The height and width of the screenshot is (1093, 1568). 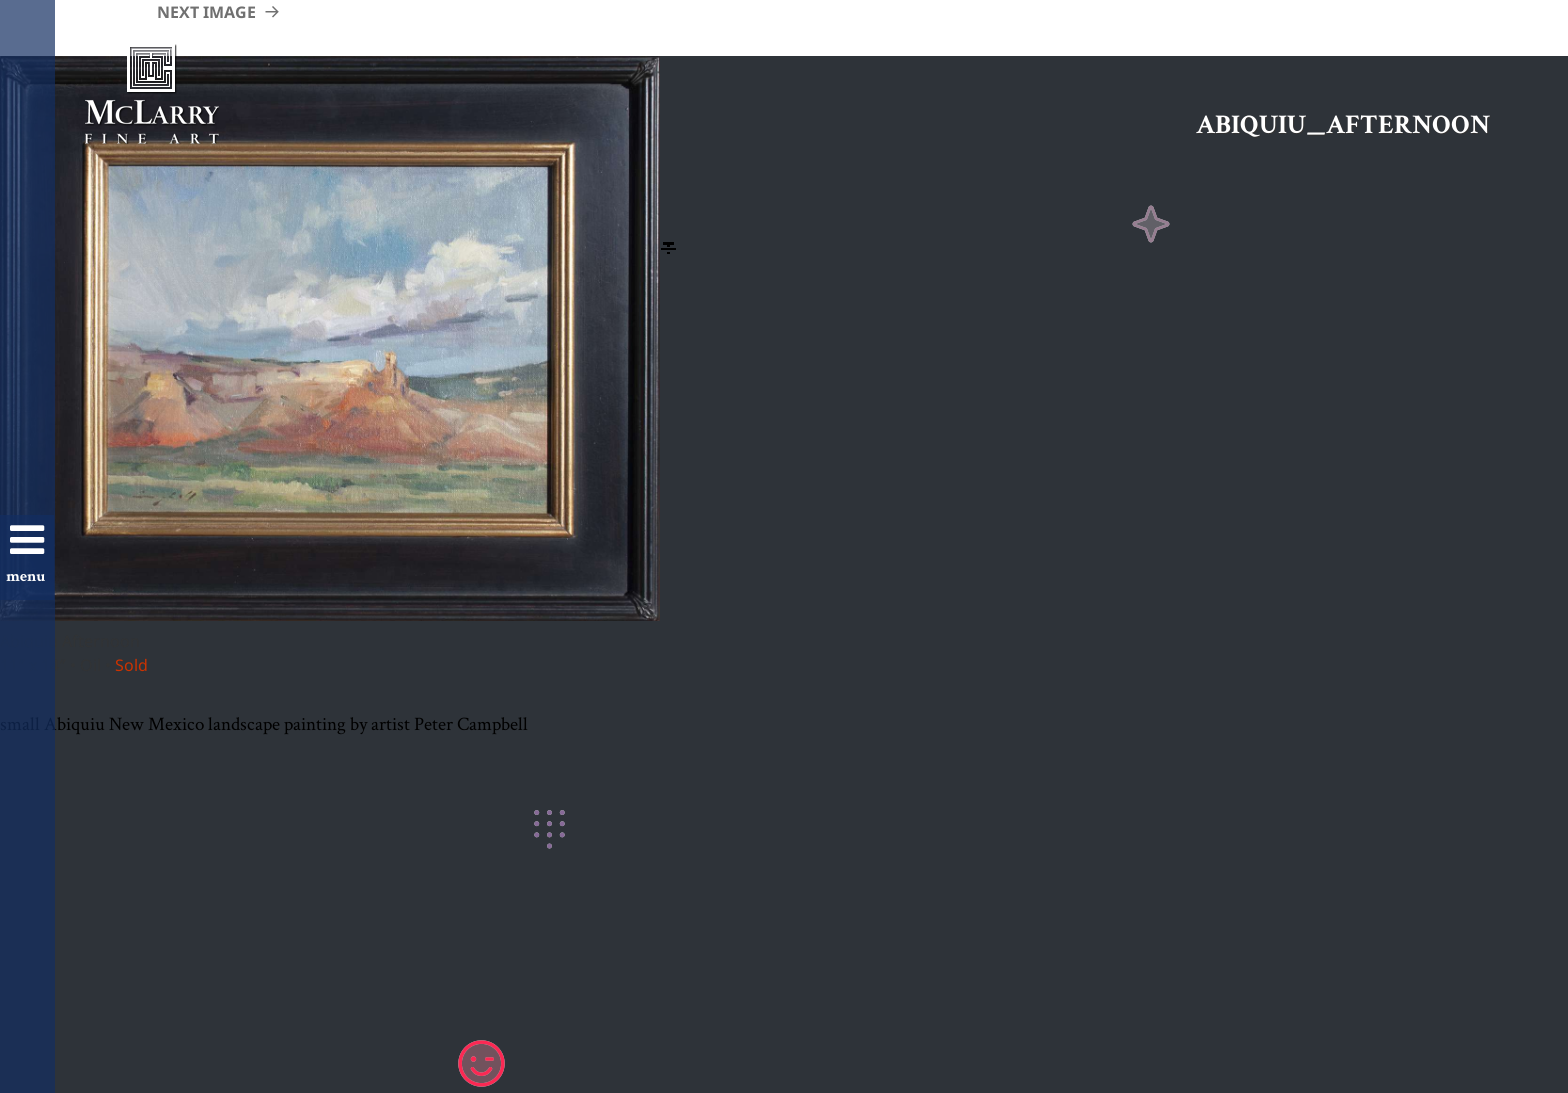 What do you see at coordinates (668, 248) in the screenshot?
I see `apply strikethrough formatting to selected text` at bounding box center [668, 248].